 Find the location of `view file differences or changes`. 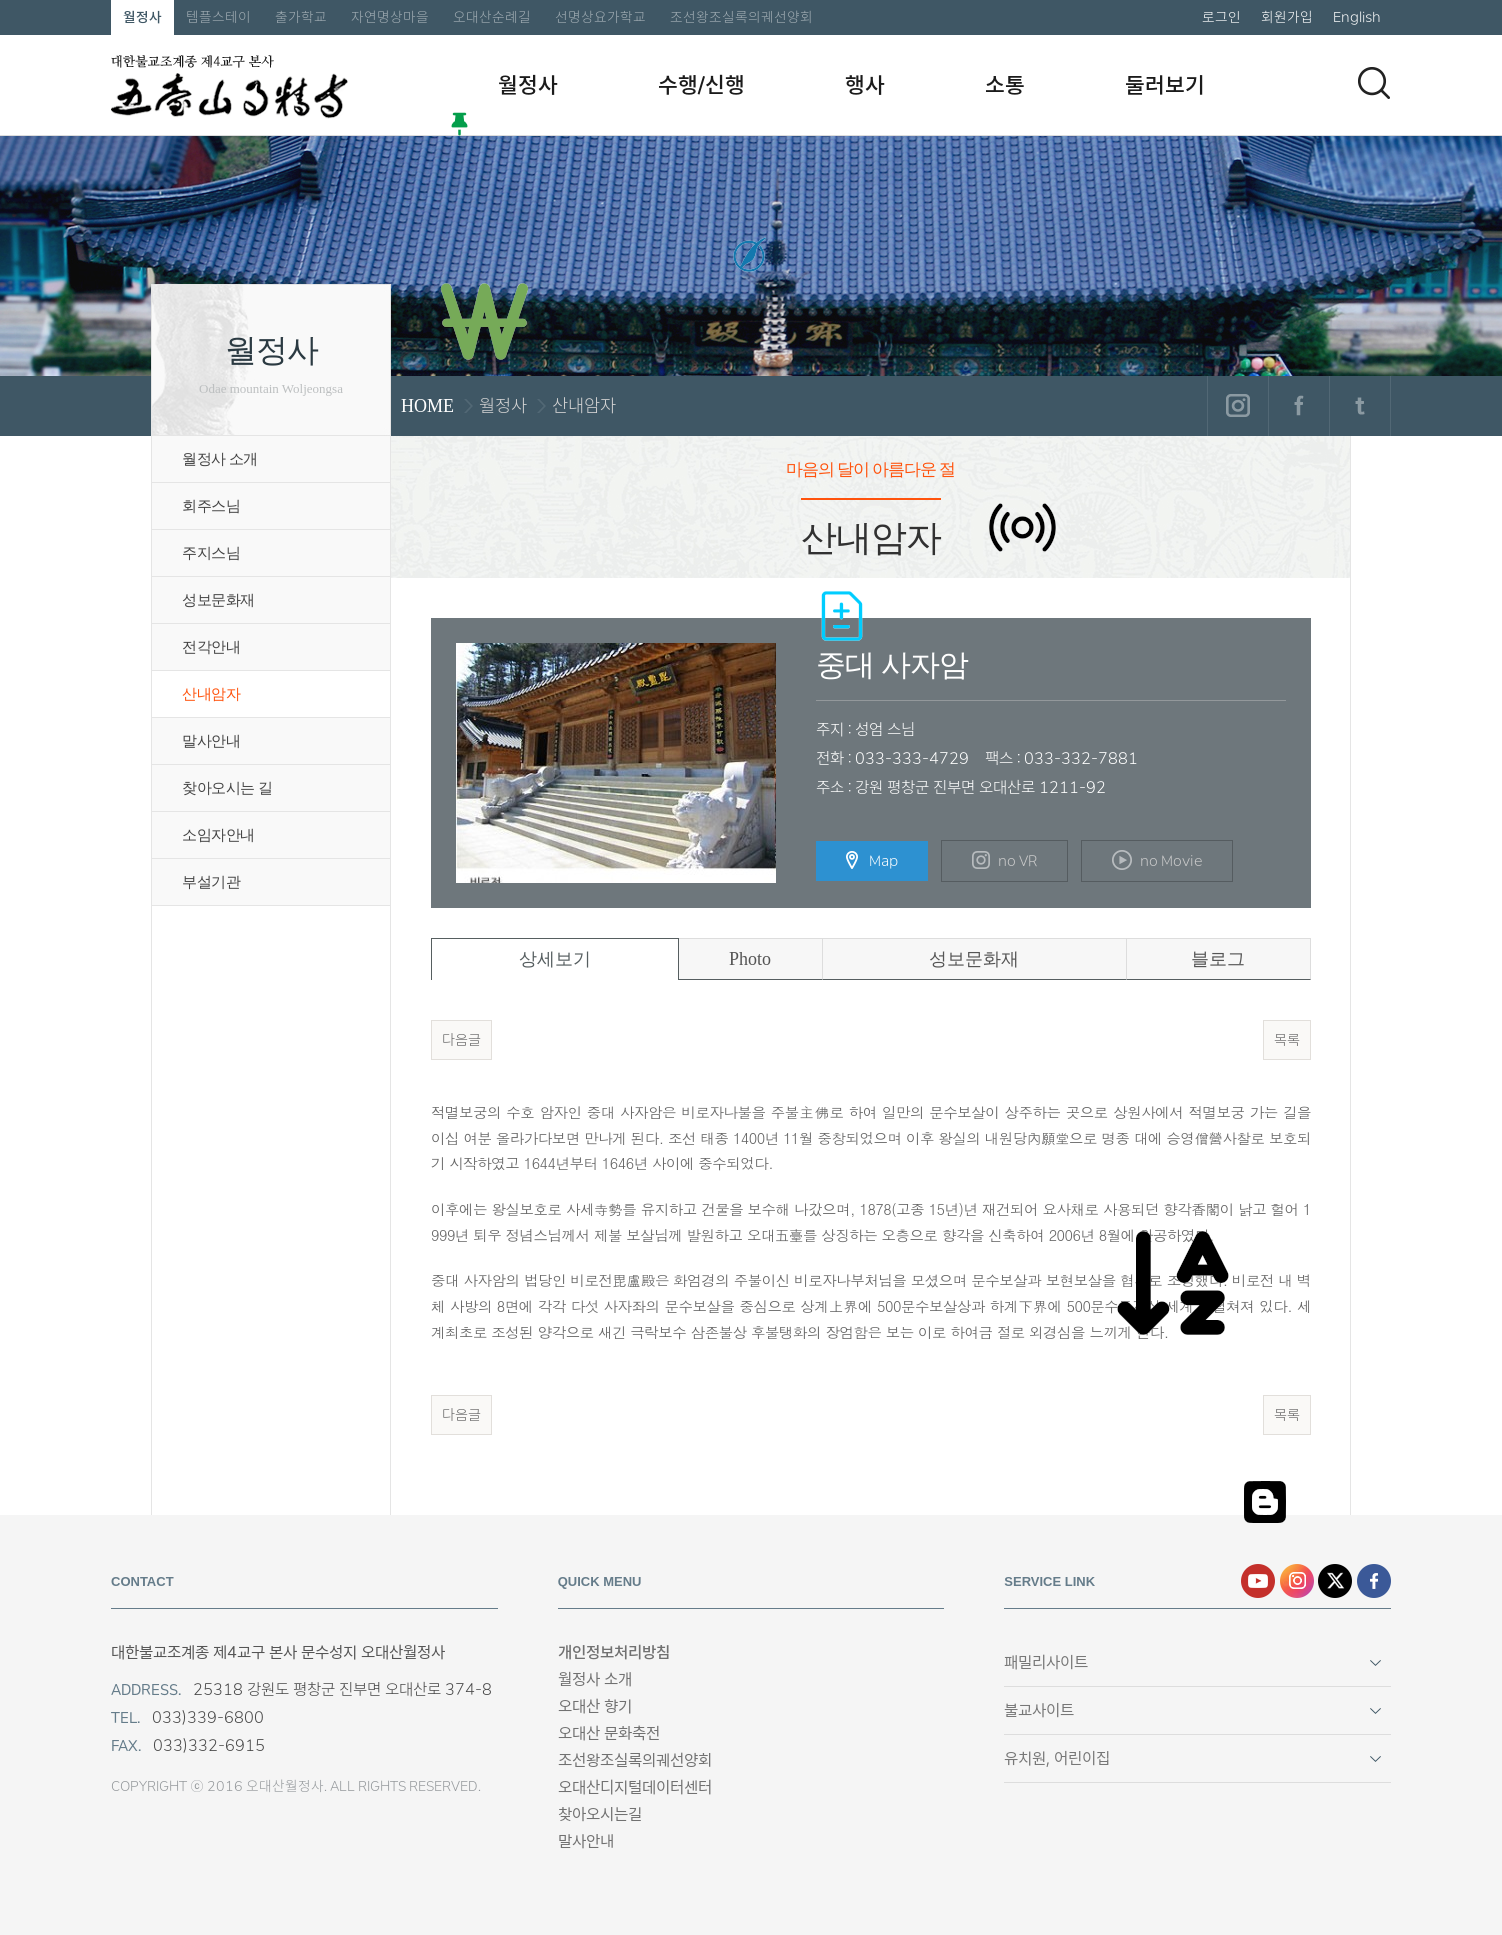

view file differences or changes is located at coordinates (842, 616).